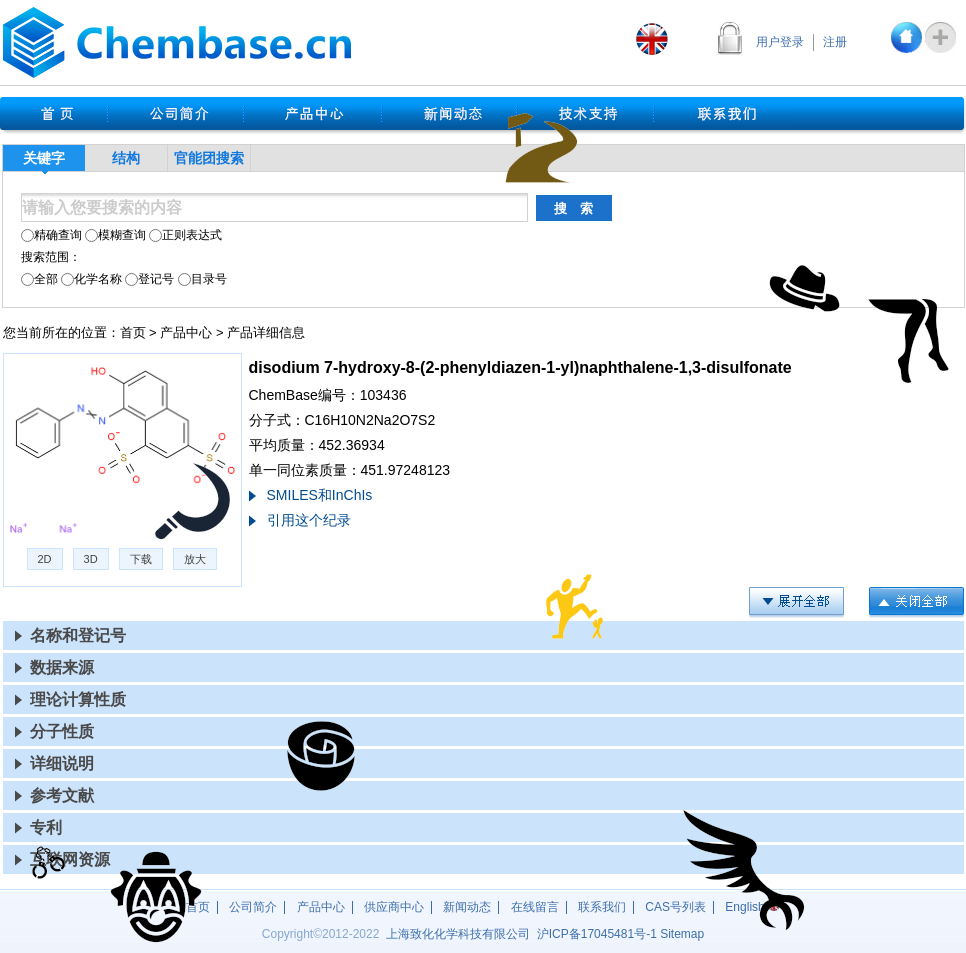 The image size is (966, 953). What do you see at coordinates (743, 870) in the screenshot?
I see `speed boost or agility power-up` at bounding box center [743, 870].